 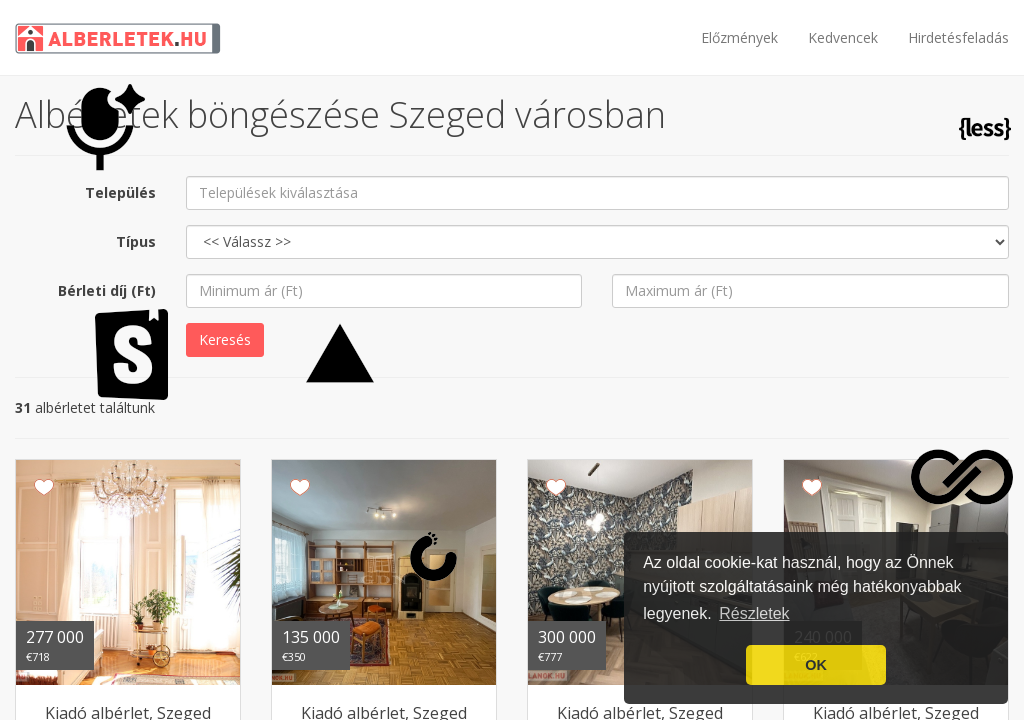 What do you see at coordinates (433, 556) in the screenshot?
I see `macpaw company logo` at bounding box center [433, 556].